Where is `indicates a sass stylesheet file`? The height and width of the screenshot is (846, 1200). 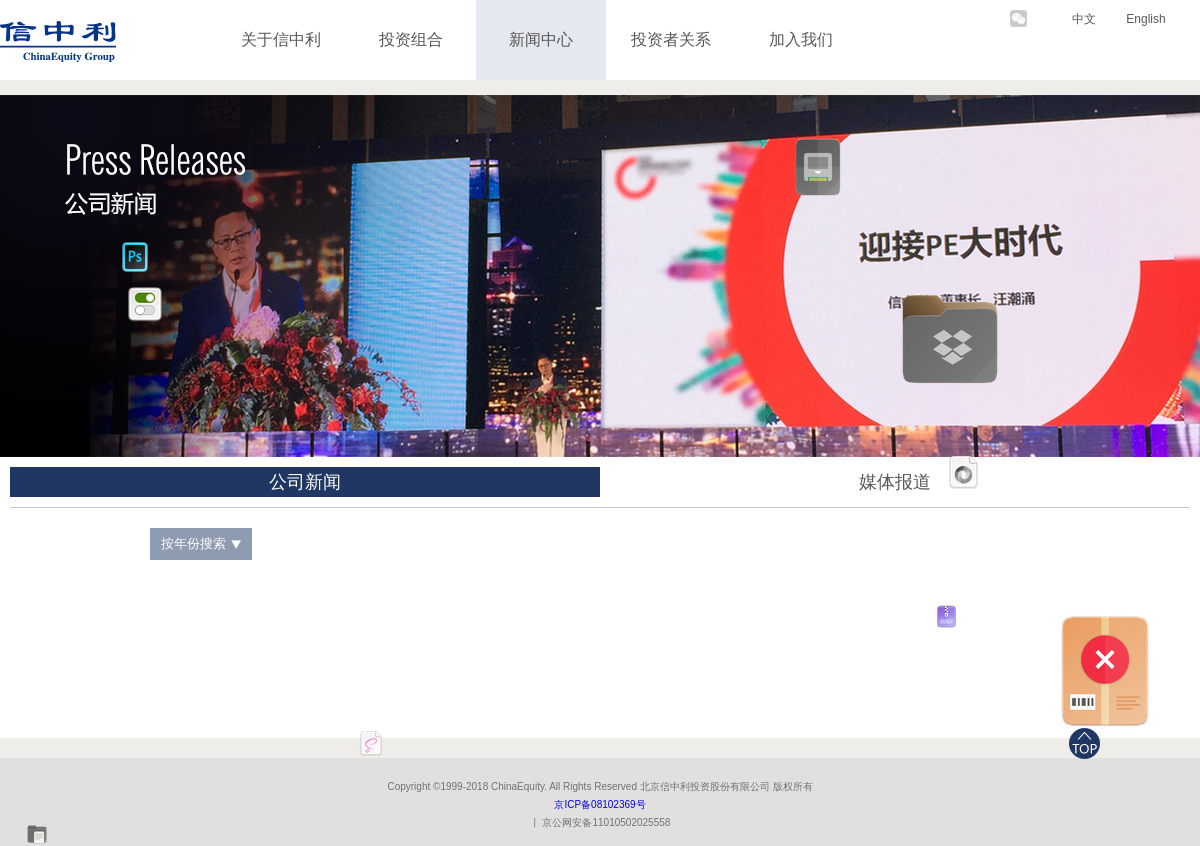
indicates a sass stylesheet file is located at coordinates (371, 743).